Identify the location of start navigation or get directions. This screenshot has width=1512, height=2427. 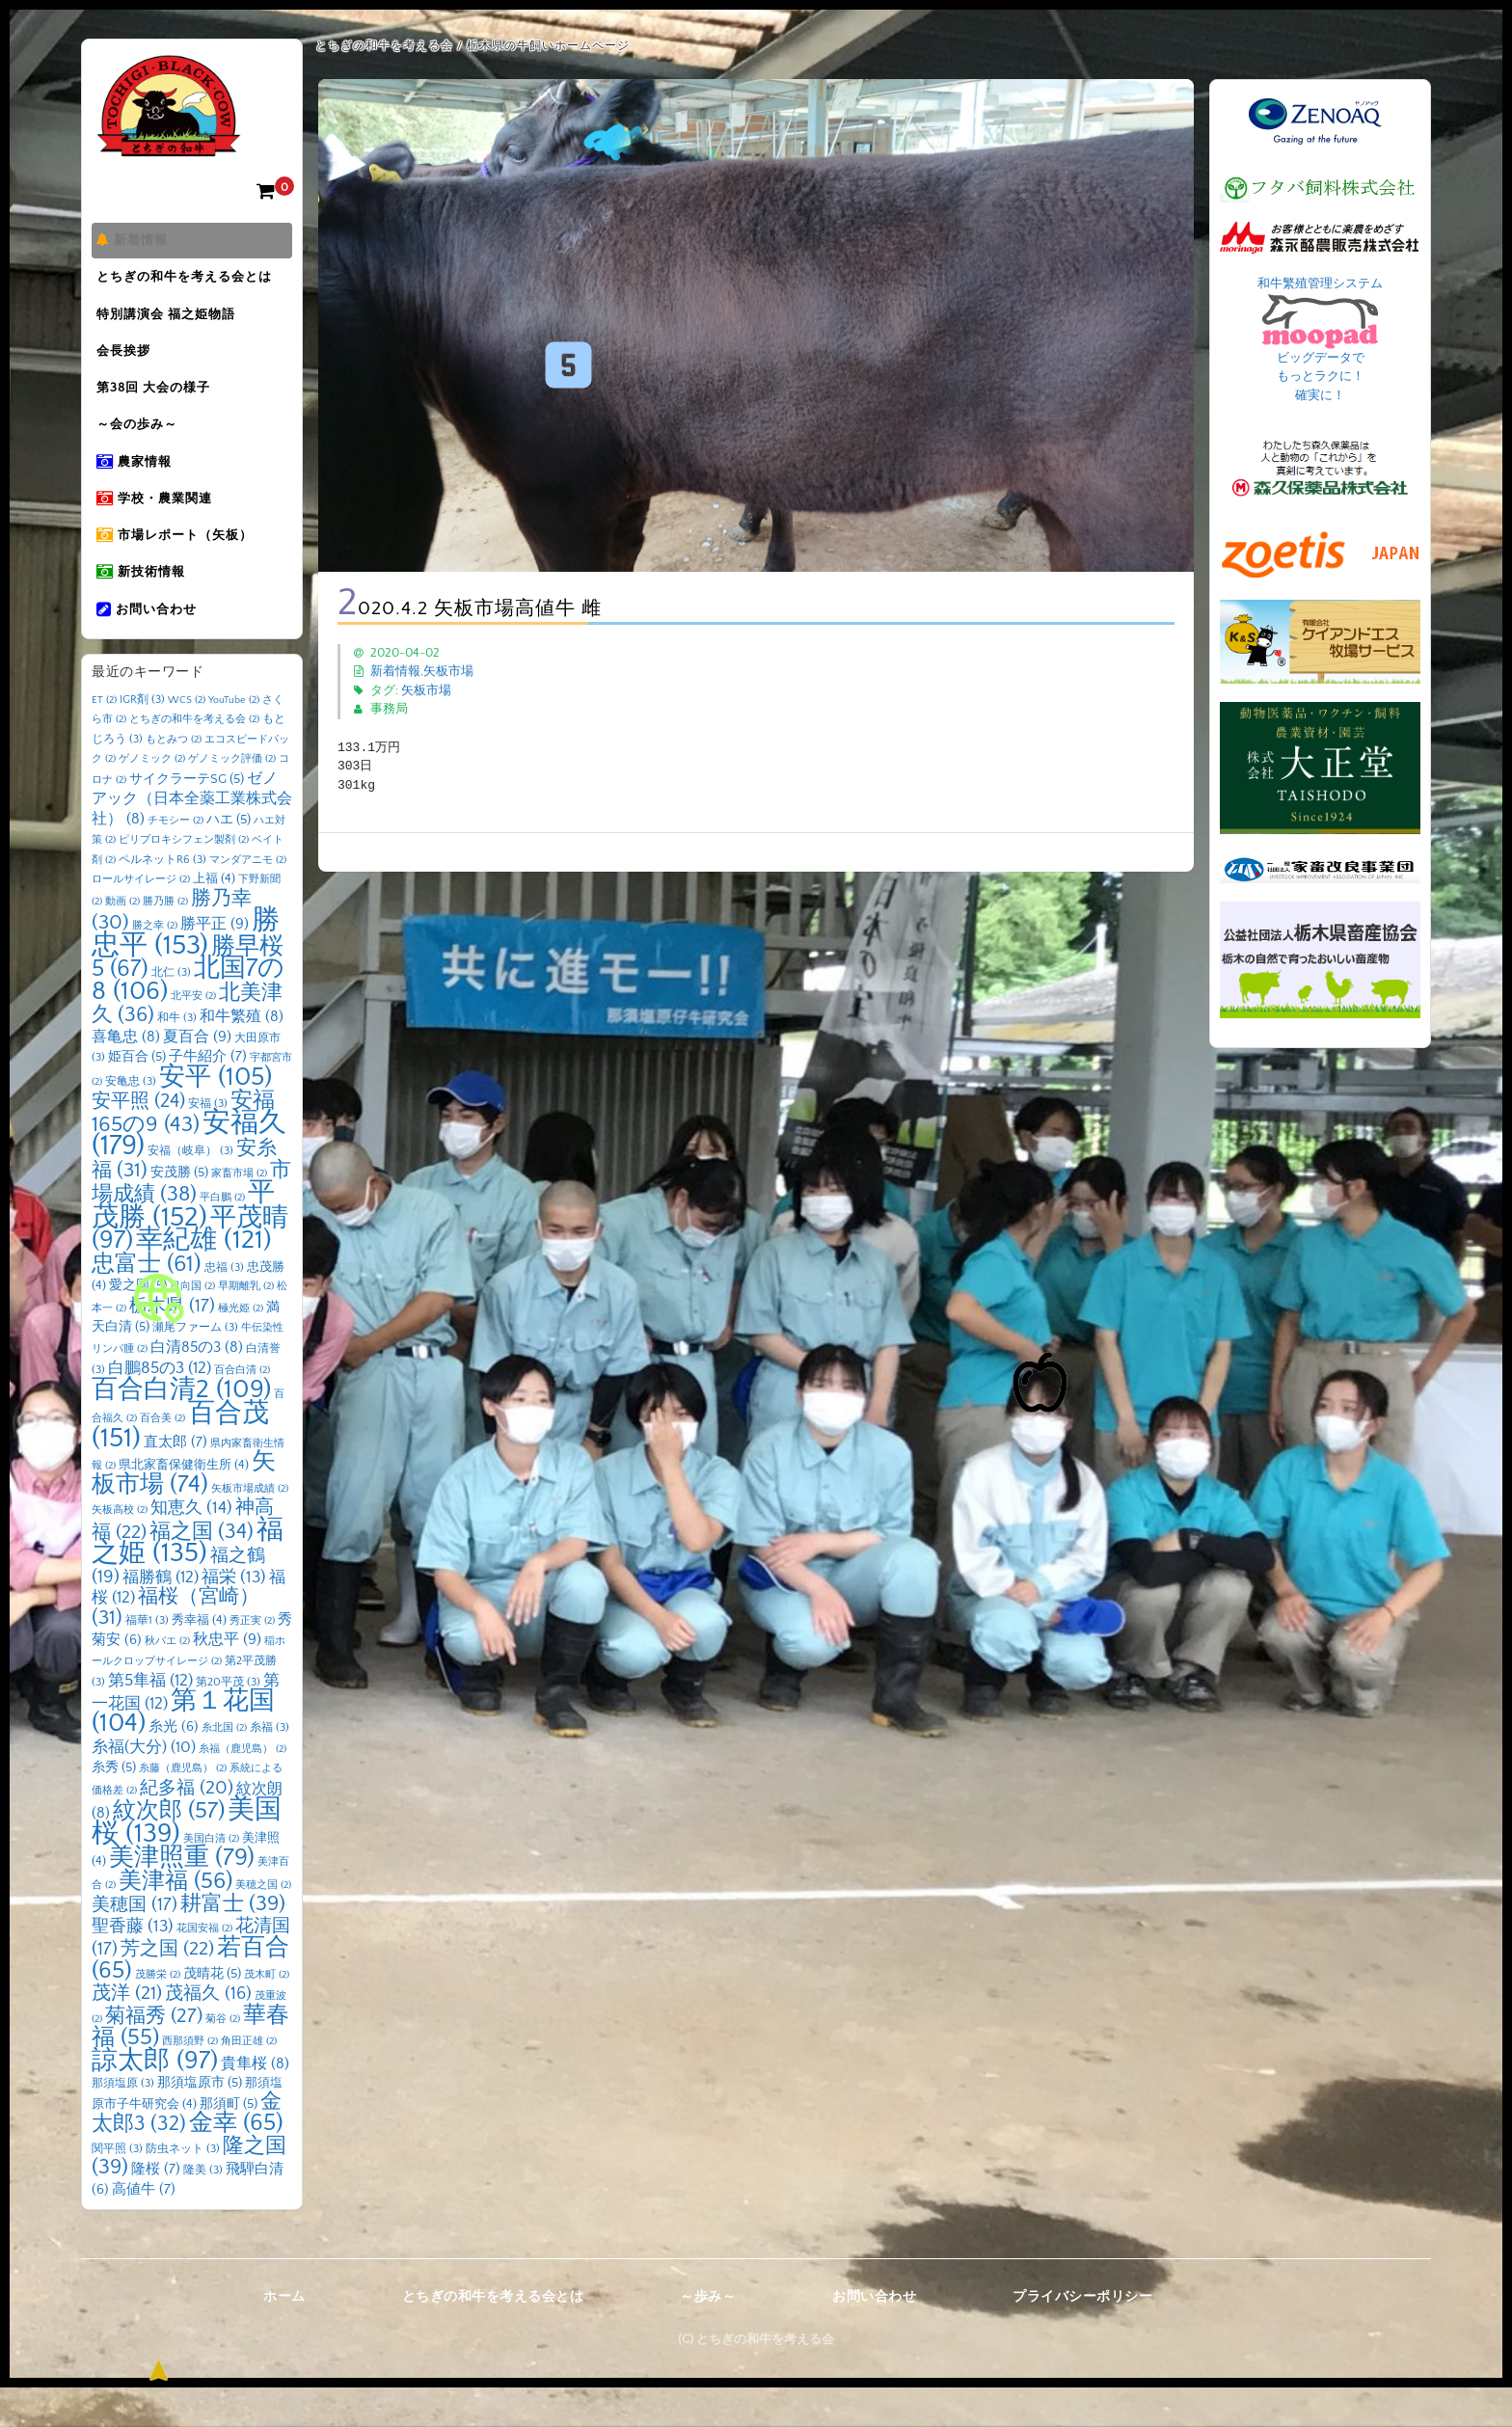
(158, 2370).